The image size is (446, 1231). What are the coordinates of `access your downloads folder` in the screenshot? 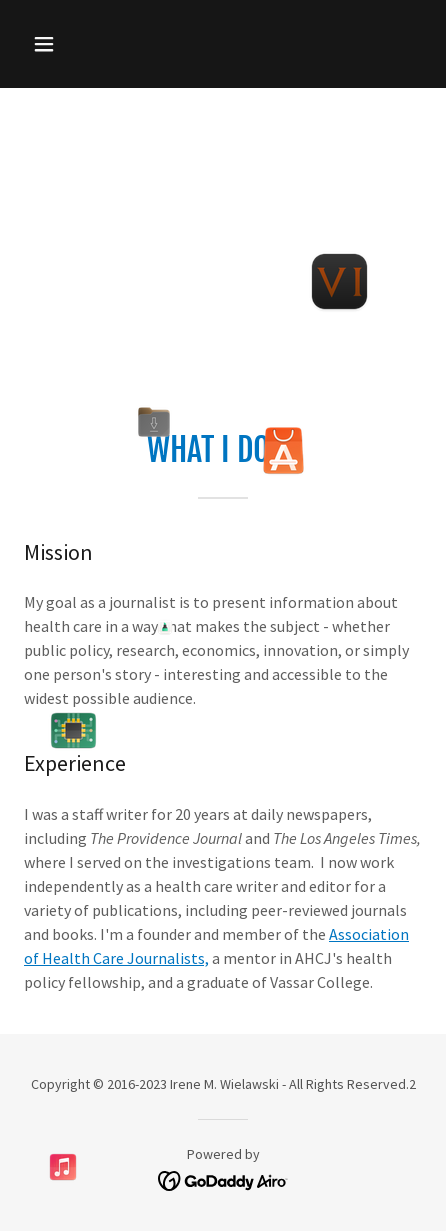 It's located at (154, 422).